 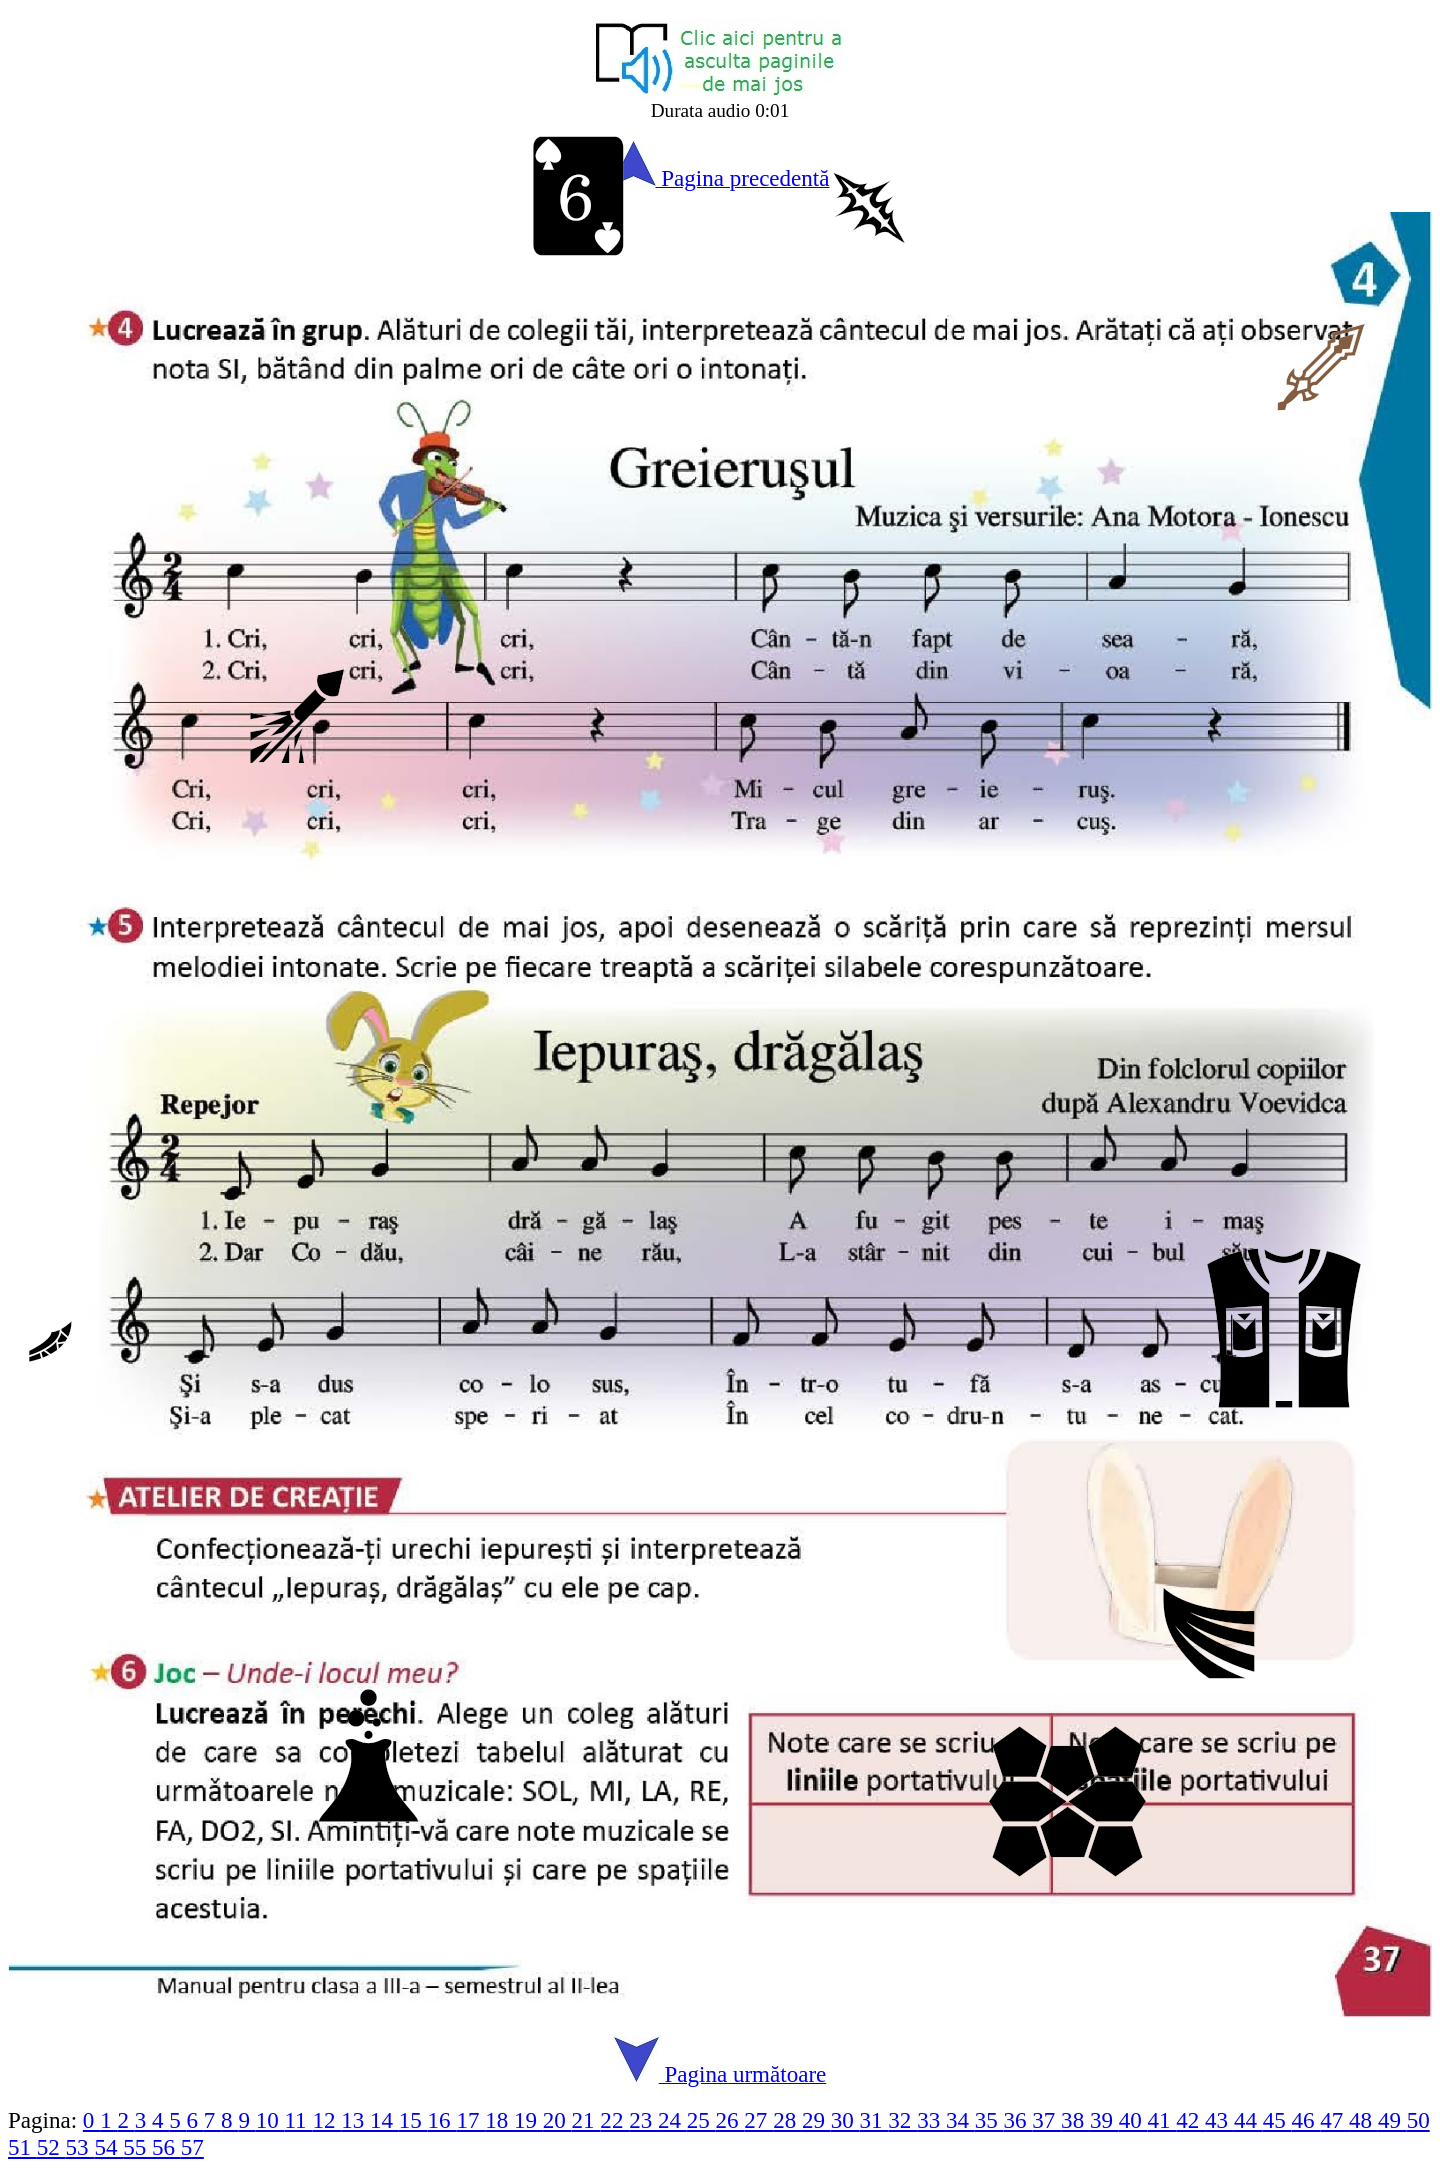 What do you see at coordinates (368, 1755) in the screenshot?
I see `indicates acid or corrosive substance in gameplay` at bounding box center [368, 1755].